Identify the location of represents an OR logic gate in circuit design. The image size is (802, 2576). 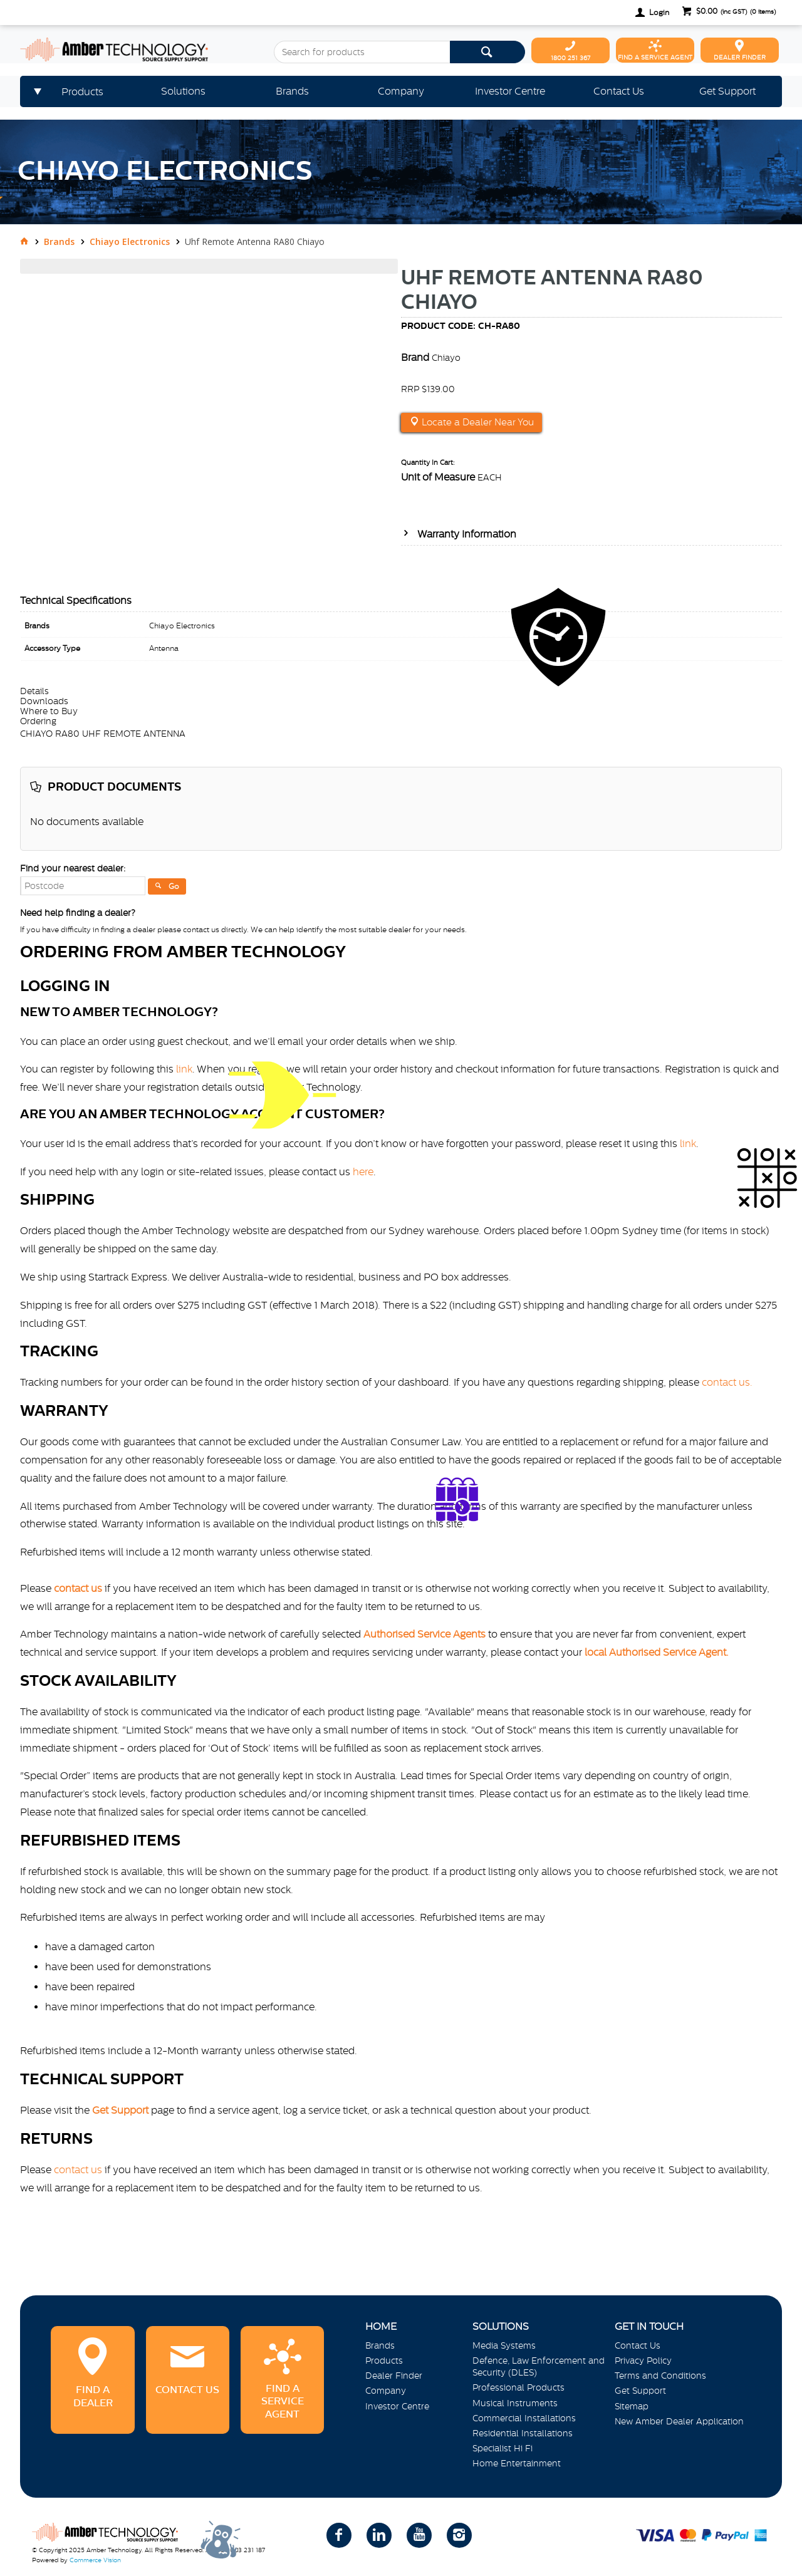
(283, 1095).